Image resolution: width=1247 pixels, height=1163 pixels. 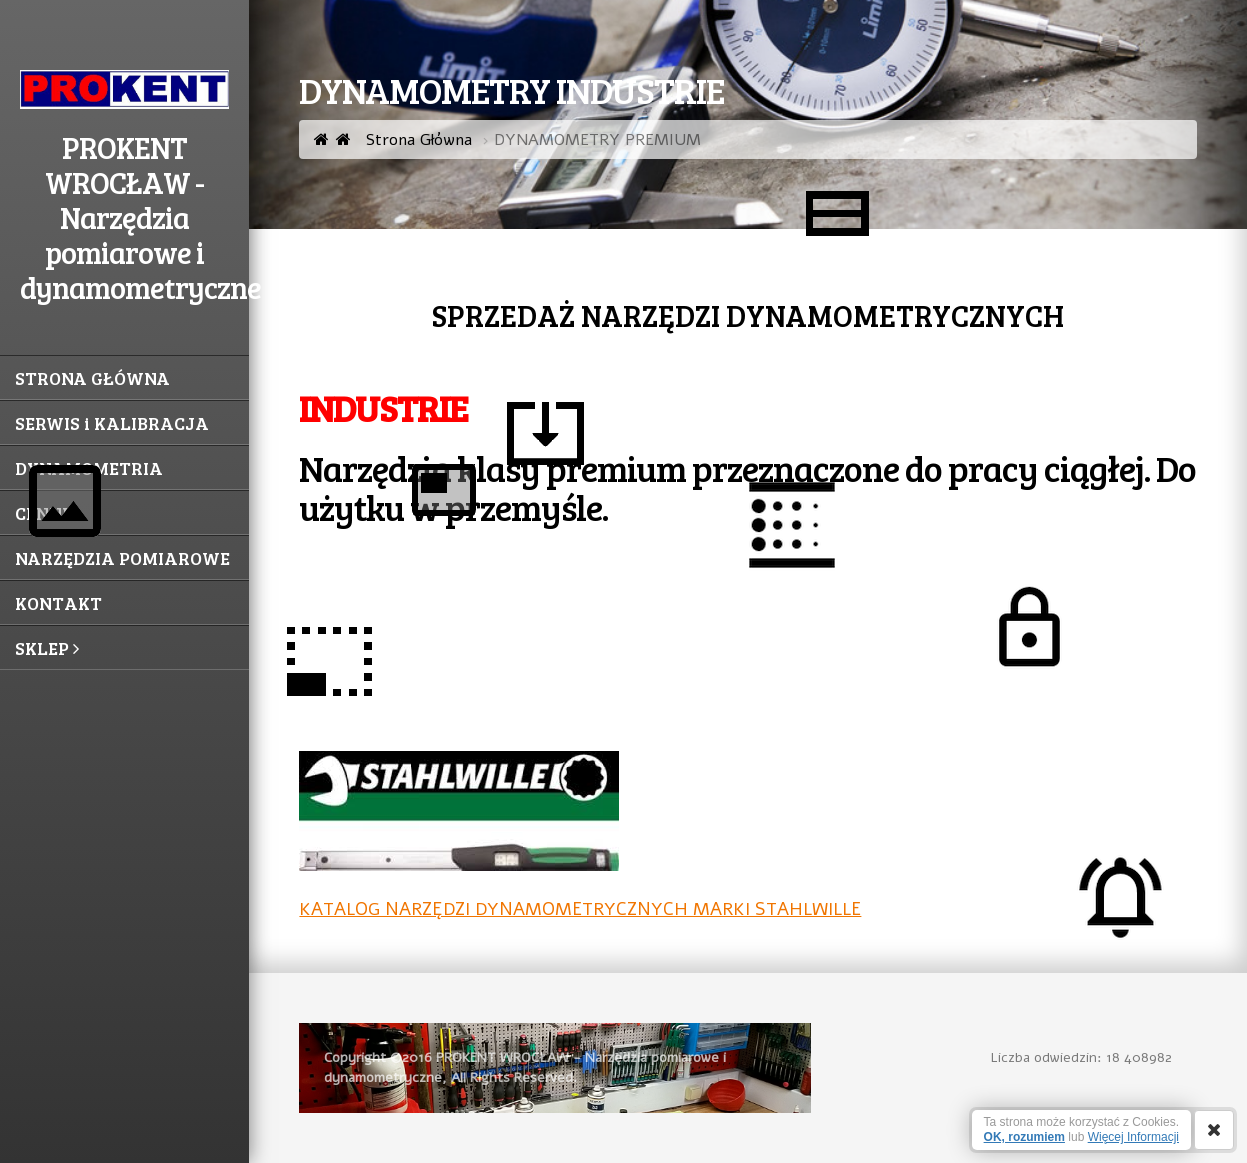 I want to click on switch to stream or list view, so click(x=835, y=213).